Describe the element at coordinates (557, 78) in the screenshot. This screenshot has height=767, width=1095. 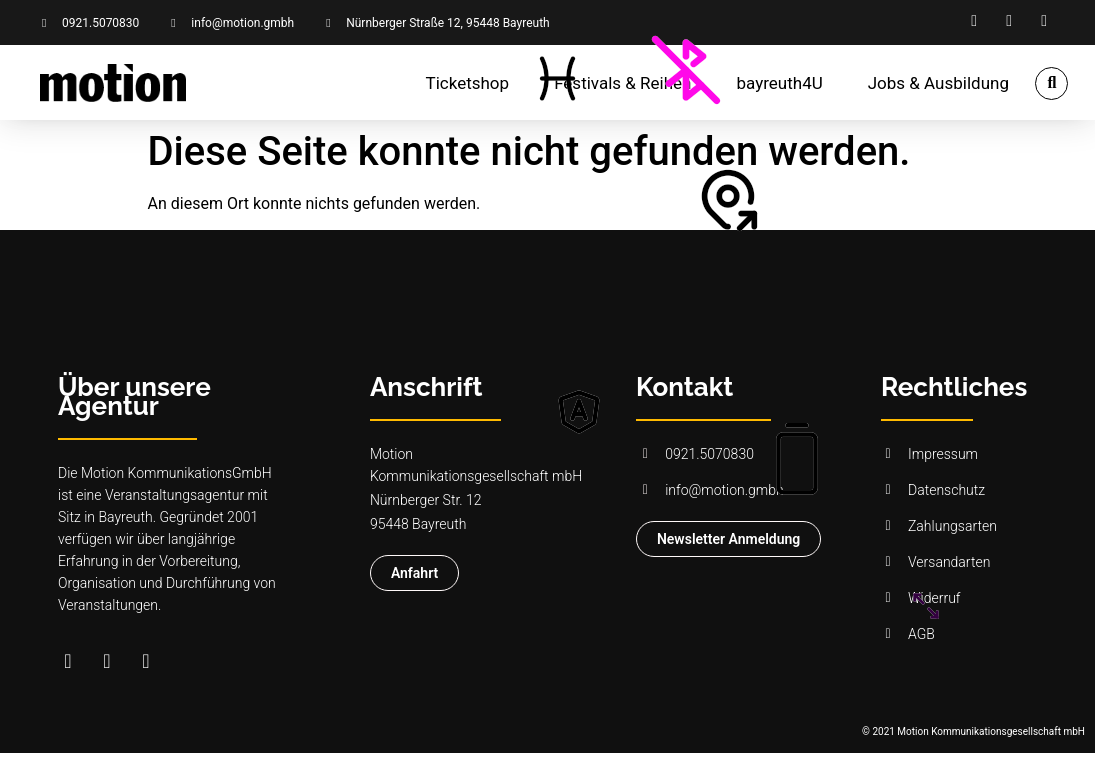
I see `pisces zodiac sign symbol` at that location.